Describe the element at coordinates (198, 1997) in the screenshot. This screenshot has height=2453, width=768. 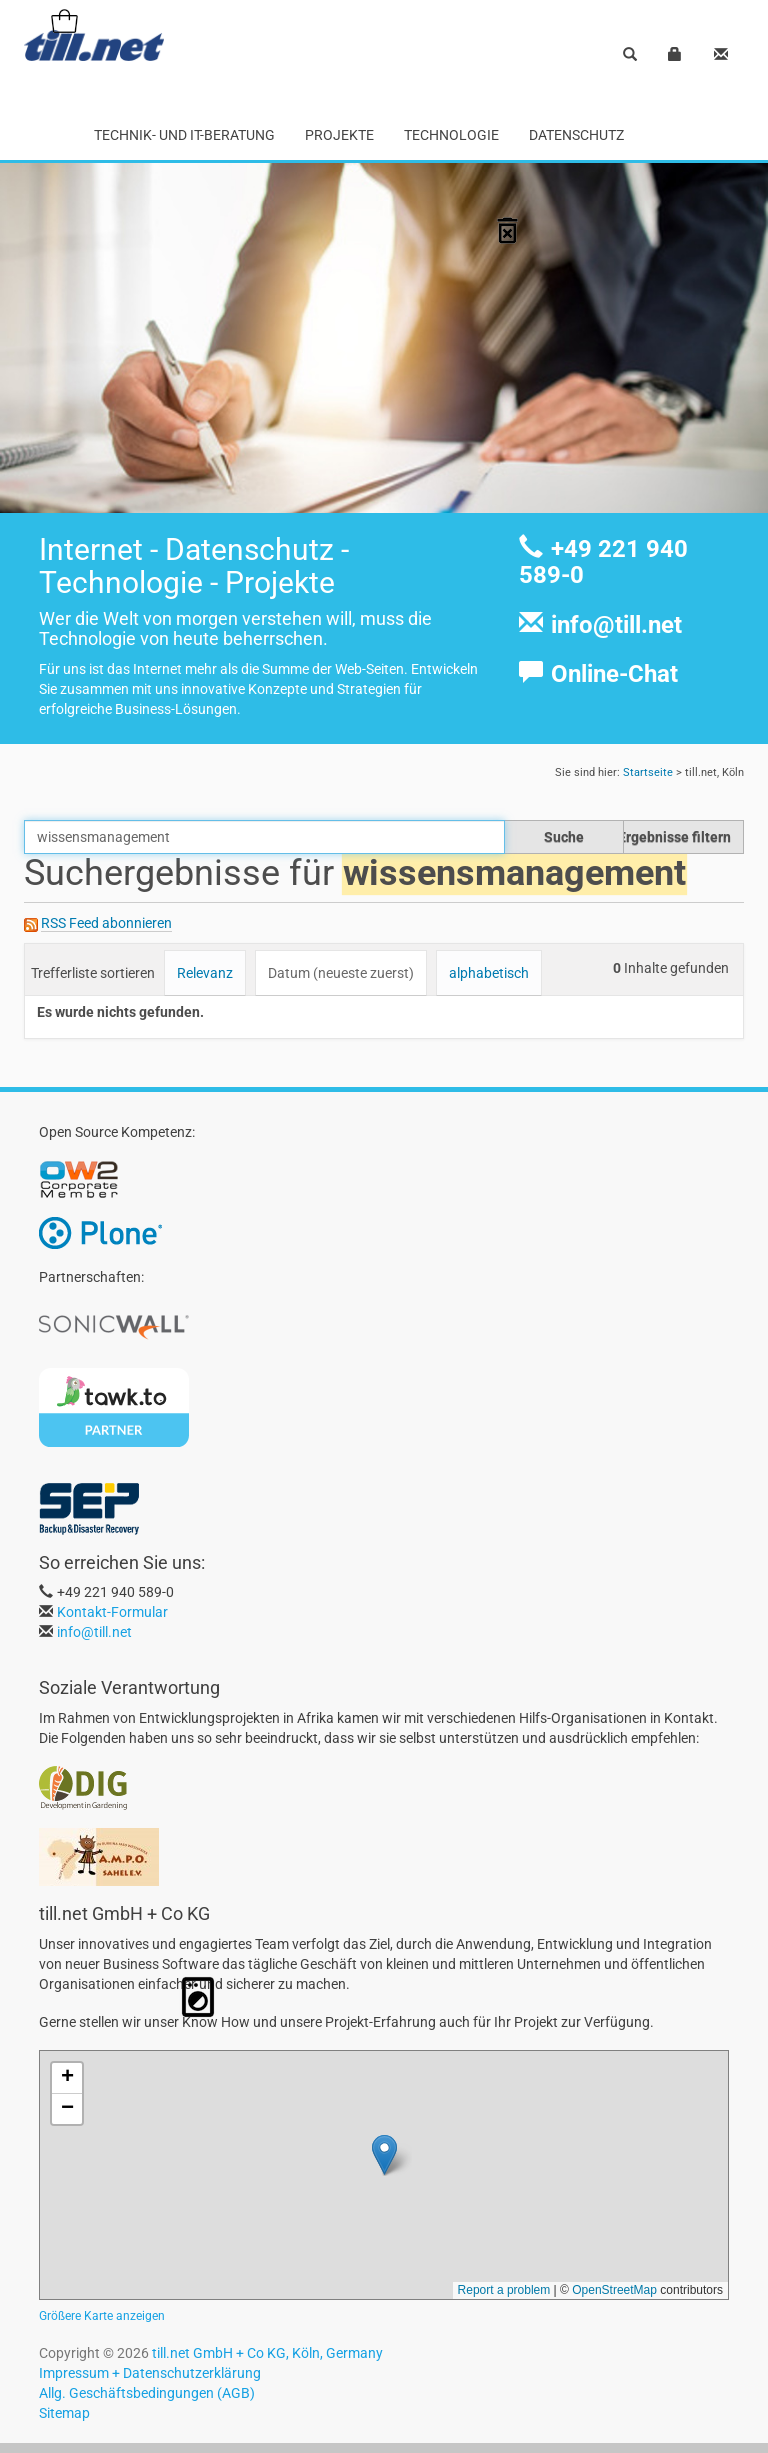
I see `find nearby laundromat or laundry services` at that location.